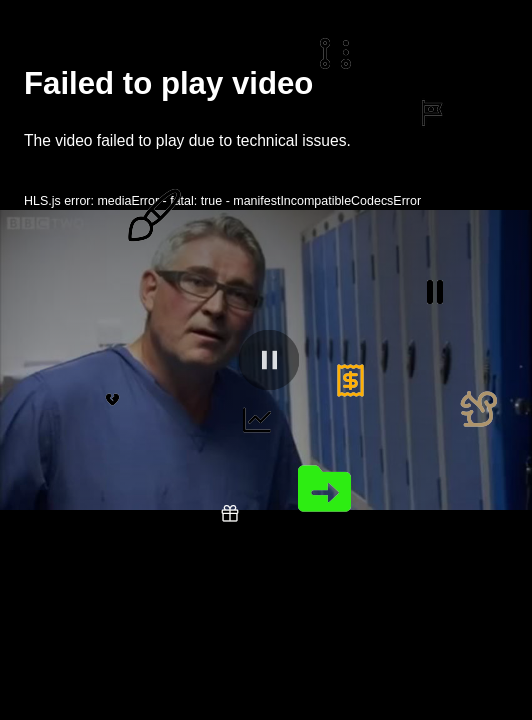  What do you see at coordinates (350, 380) in the screenshot?
I see `view purchase receipt or transaction history` at bounding box center [350, 380].